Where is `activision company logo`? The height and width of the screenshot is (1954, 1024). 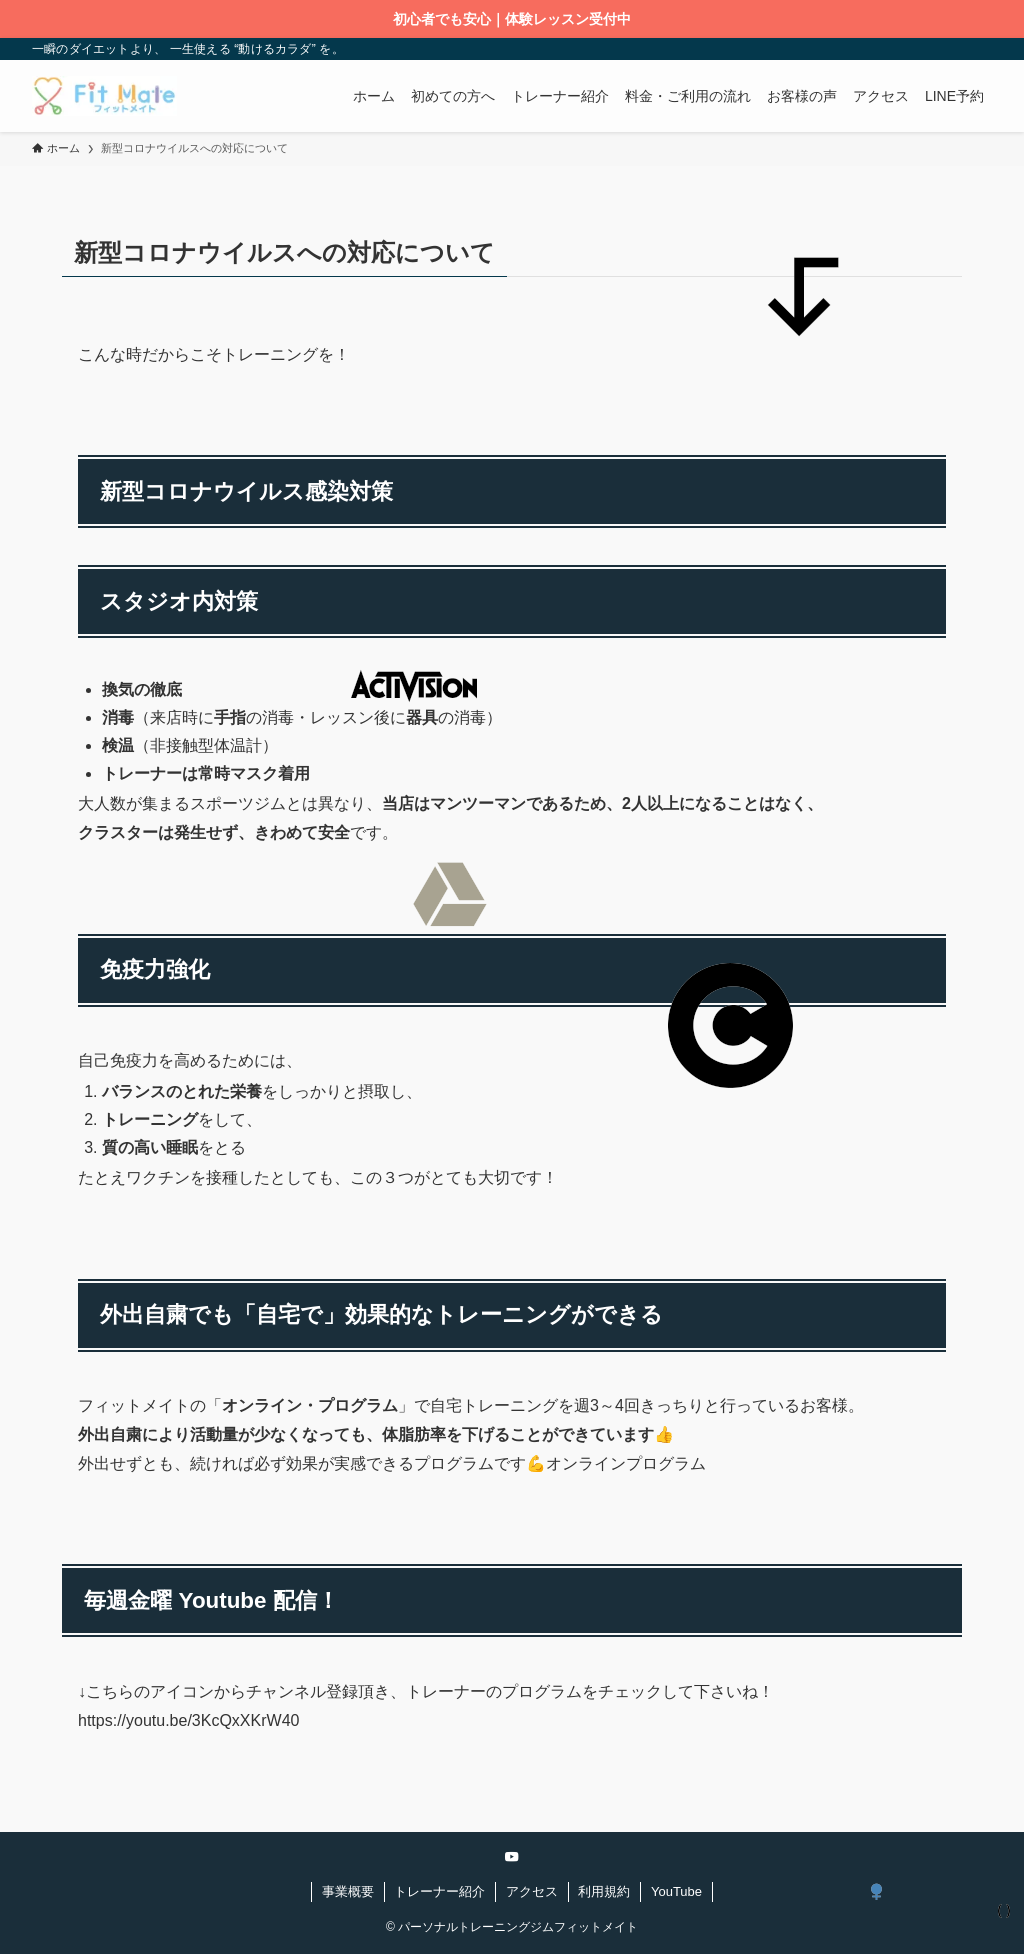 activision company logo is located at coordinates (414, 686).